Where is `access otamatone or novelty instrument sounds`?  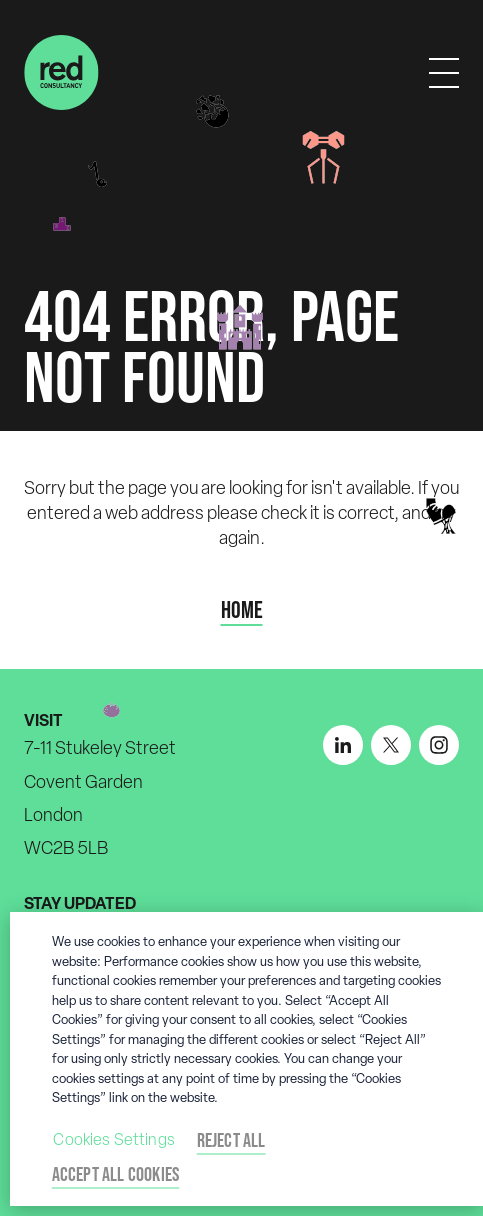 access otamatone or novelty instrument sounds is located at coordinates (98, 174).